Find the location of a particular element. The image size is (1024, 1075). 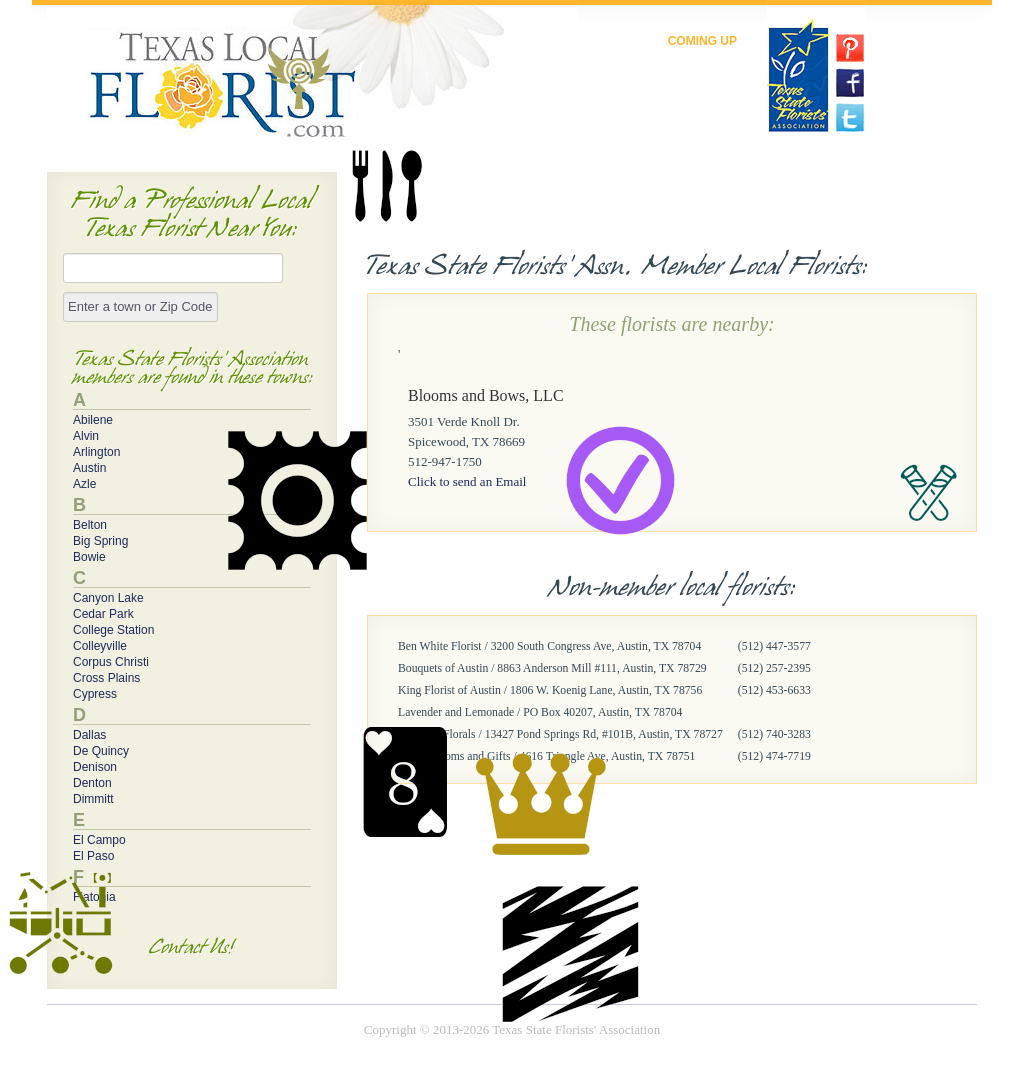

indicates a postage stamp or mail item is located at coordinates (297, 500).